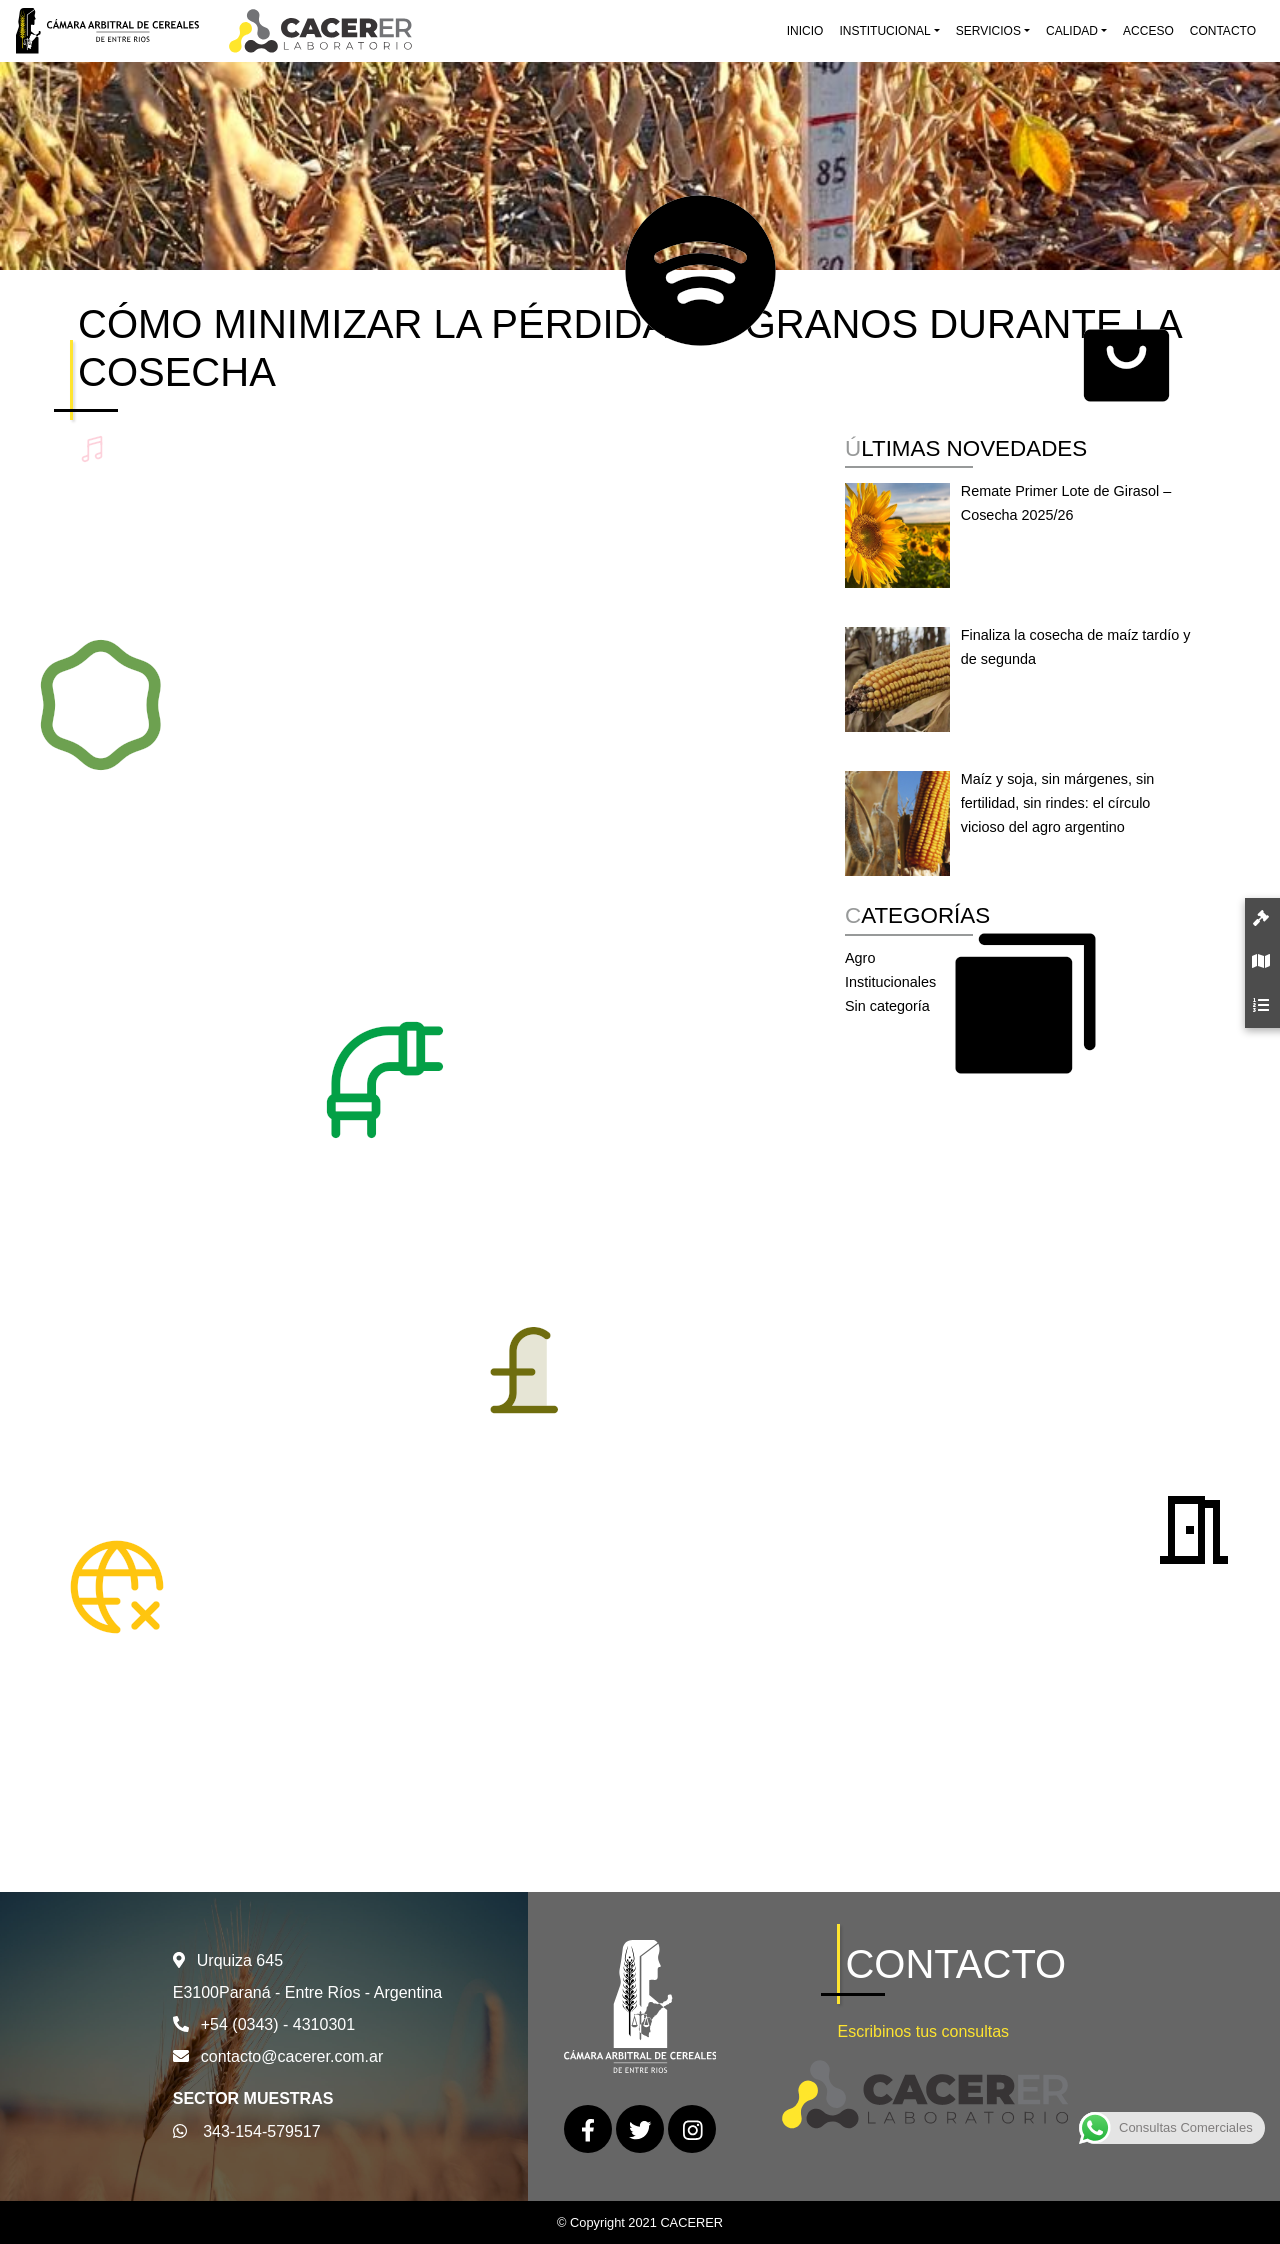  I want to click on view prices in british pounds, so click(528, 1372).